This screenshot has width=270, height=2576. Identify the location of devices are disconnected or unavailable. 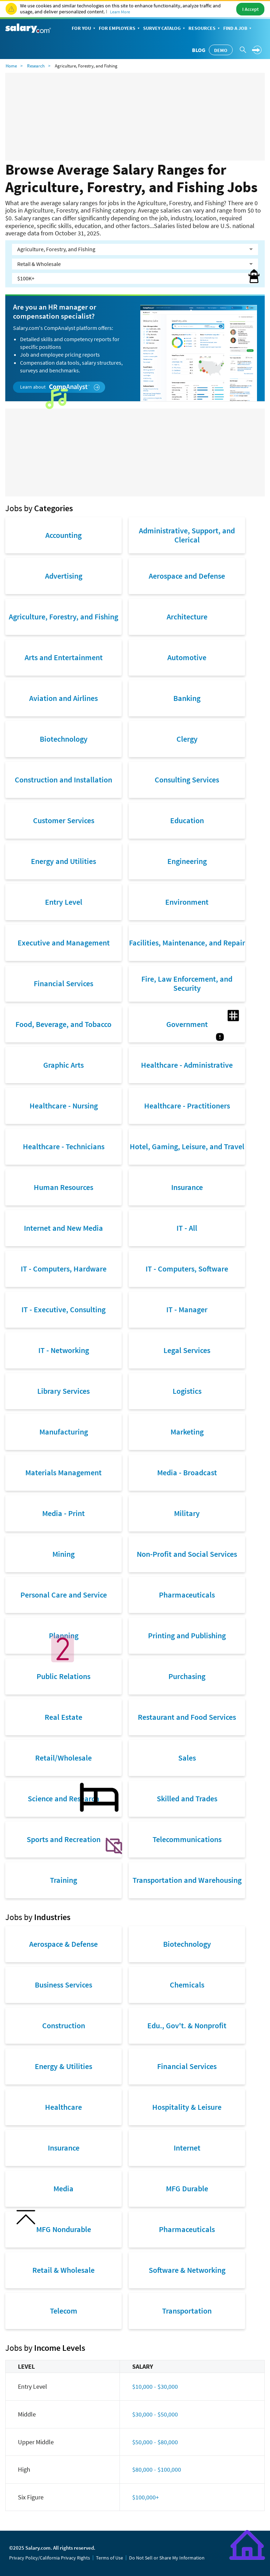
(114, 1846).